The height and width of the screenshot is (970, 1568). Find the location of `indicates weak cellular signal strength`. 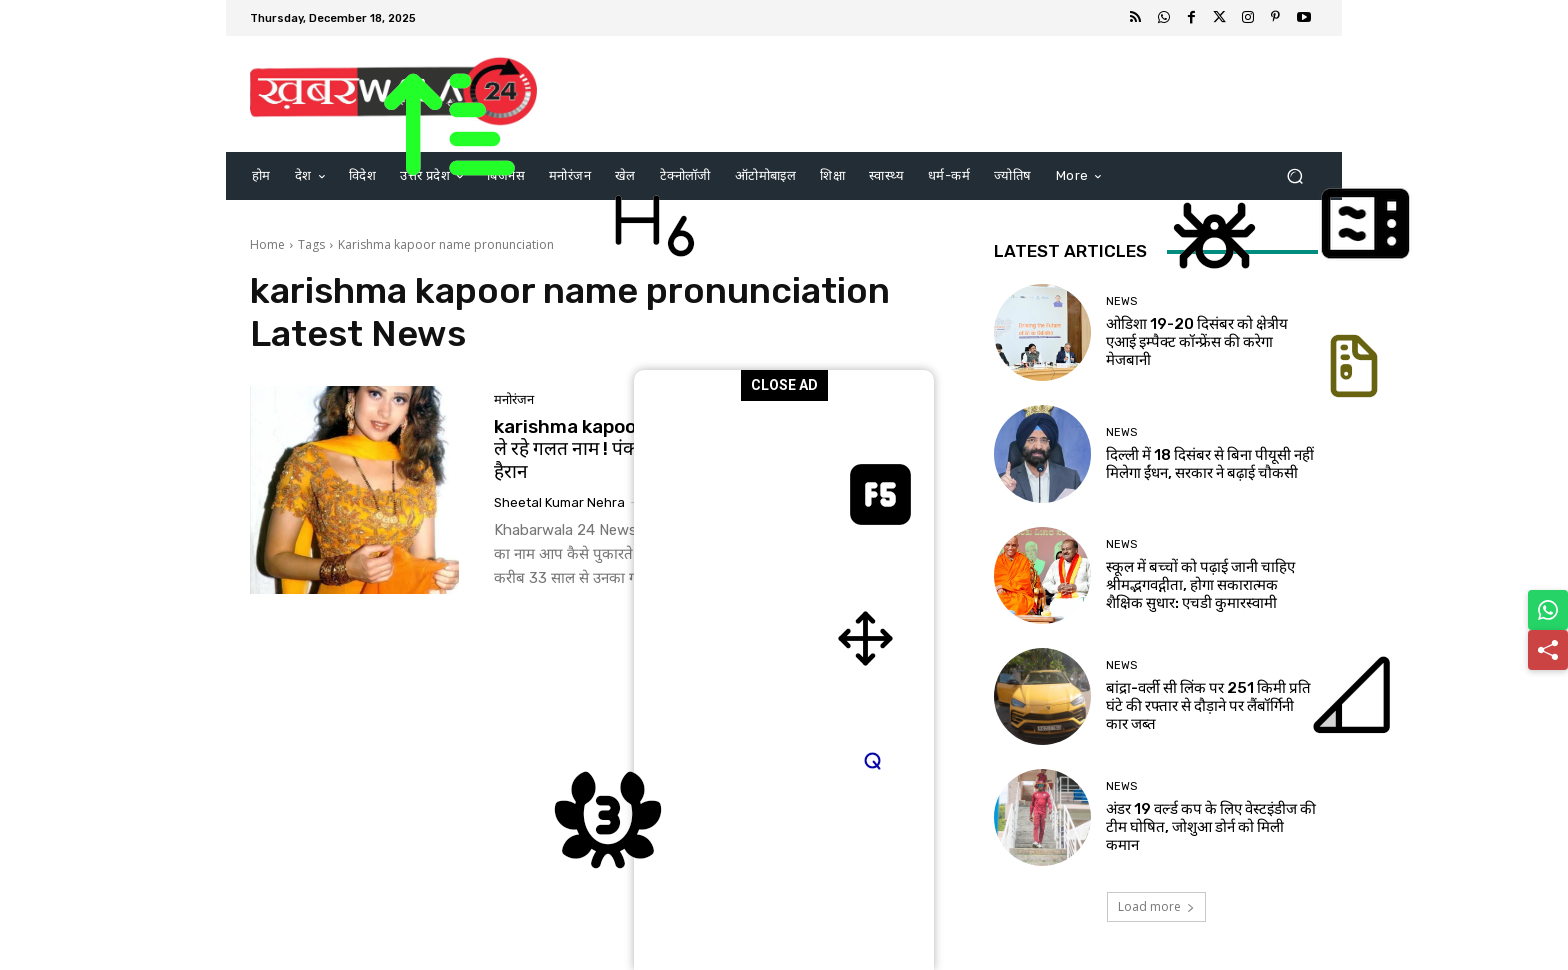

indicates weak cellular signal strength is located at coordinates (1358, 698).